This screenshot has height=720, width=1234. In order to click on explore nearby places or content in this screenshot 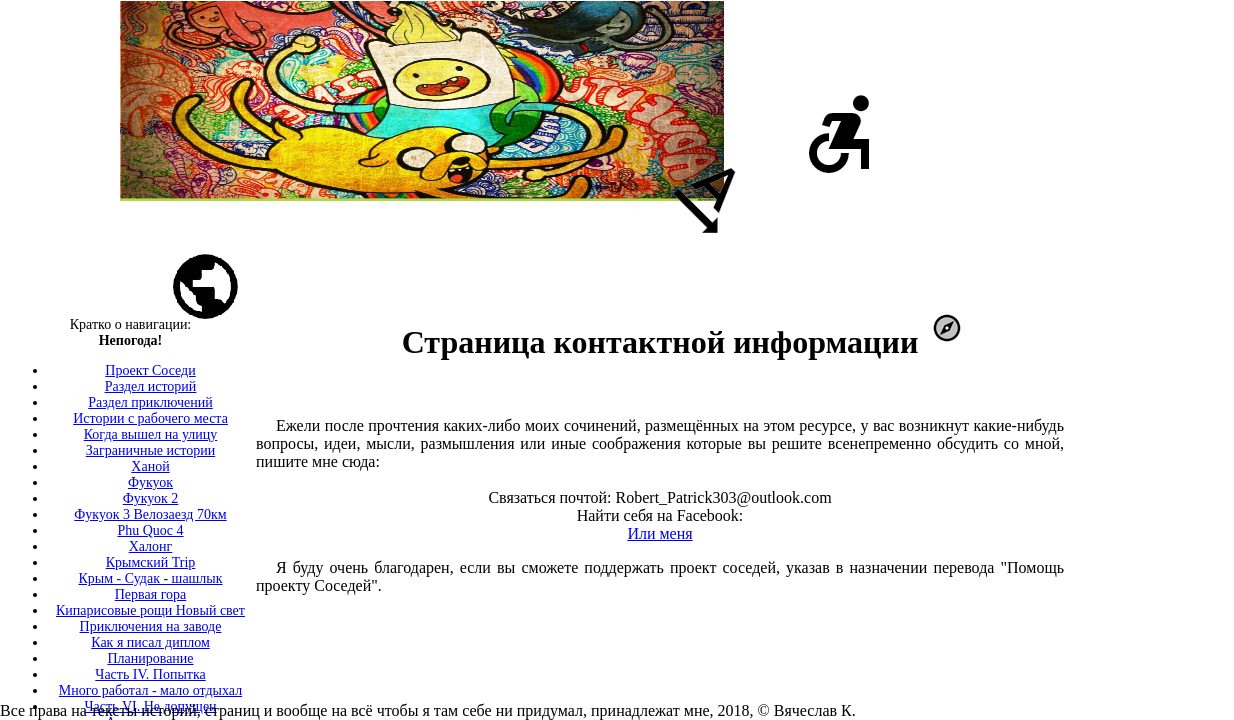, I will do `click(947, 328)`.